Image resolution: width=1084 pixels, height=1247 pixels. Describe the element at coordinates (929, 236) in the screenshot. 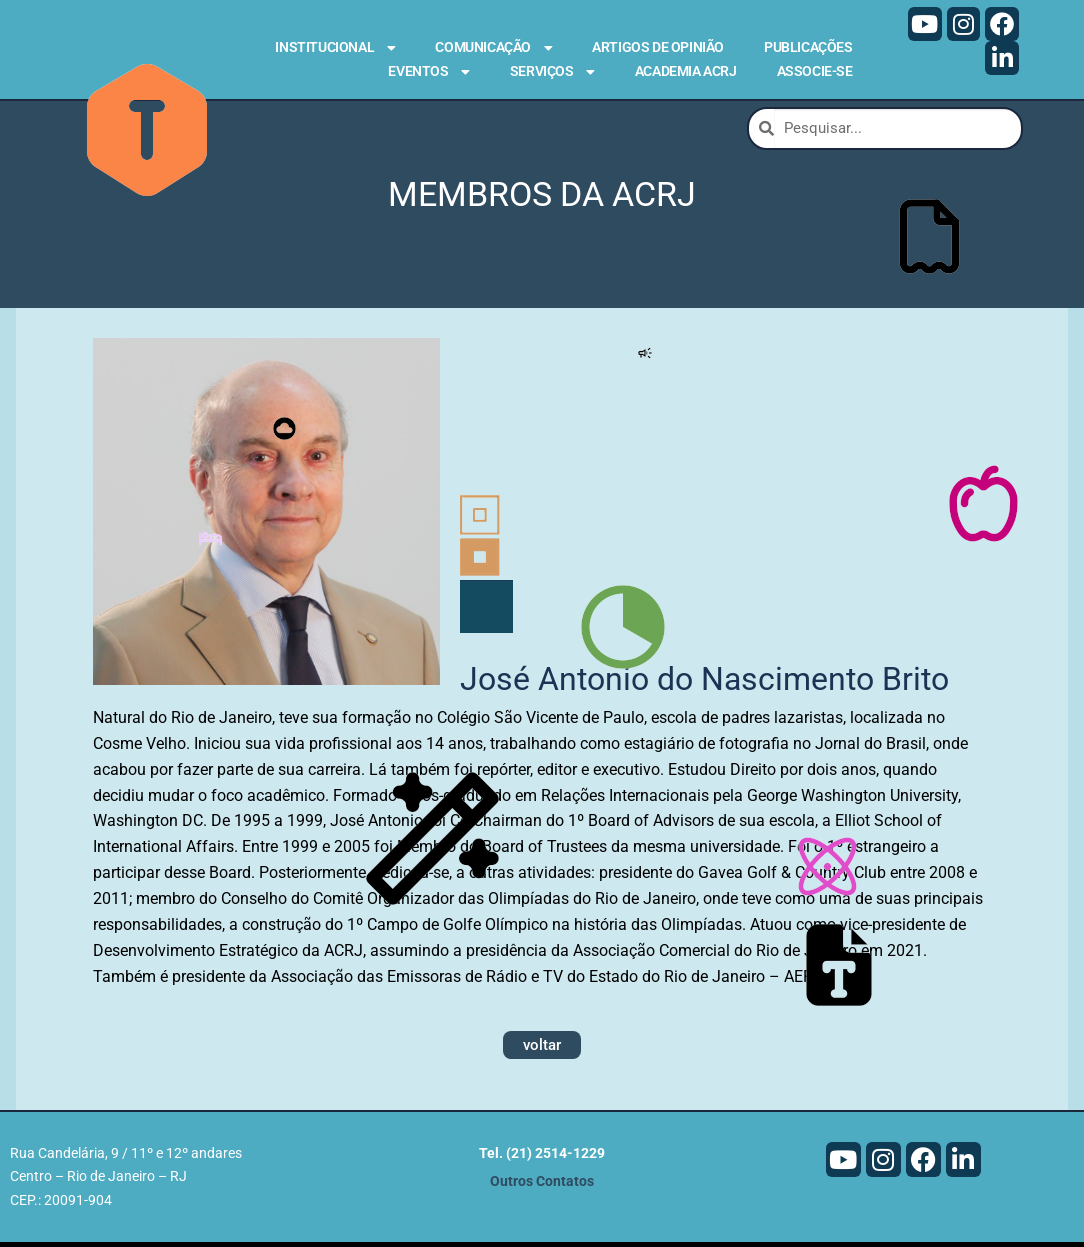

I see `view invoice or billing details` at that location.